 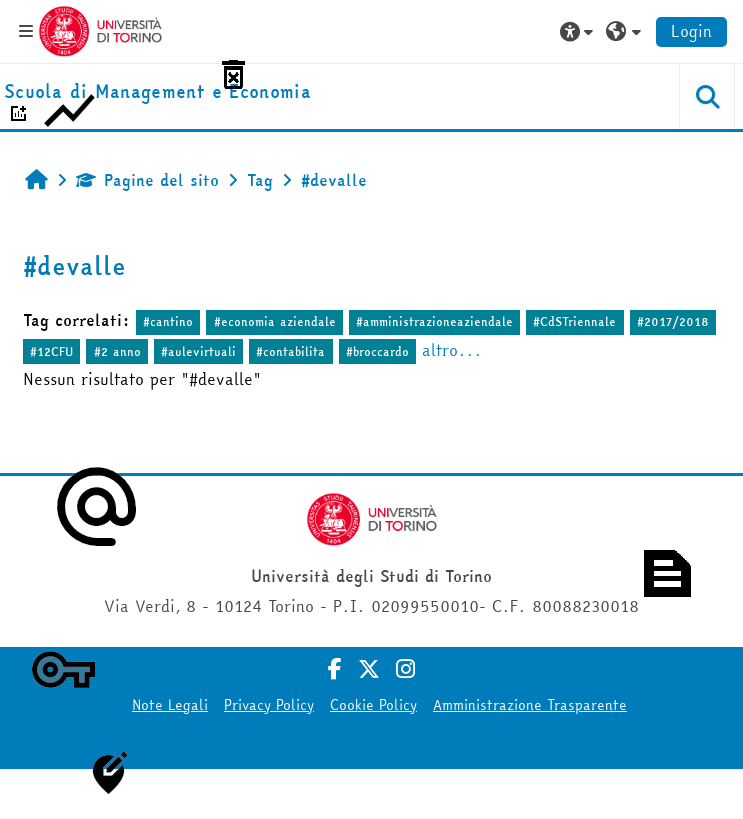 What do you see at coordinates (69, 110) in the screenshot?
I see `view analytics or statistics` at bounding box center [69, 110].